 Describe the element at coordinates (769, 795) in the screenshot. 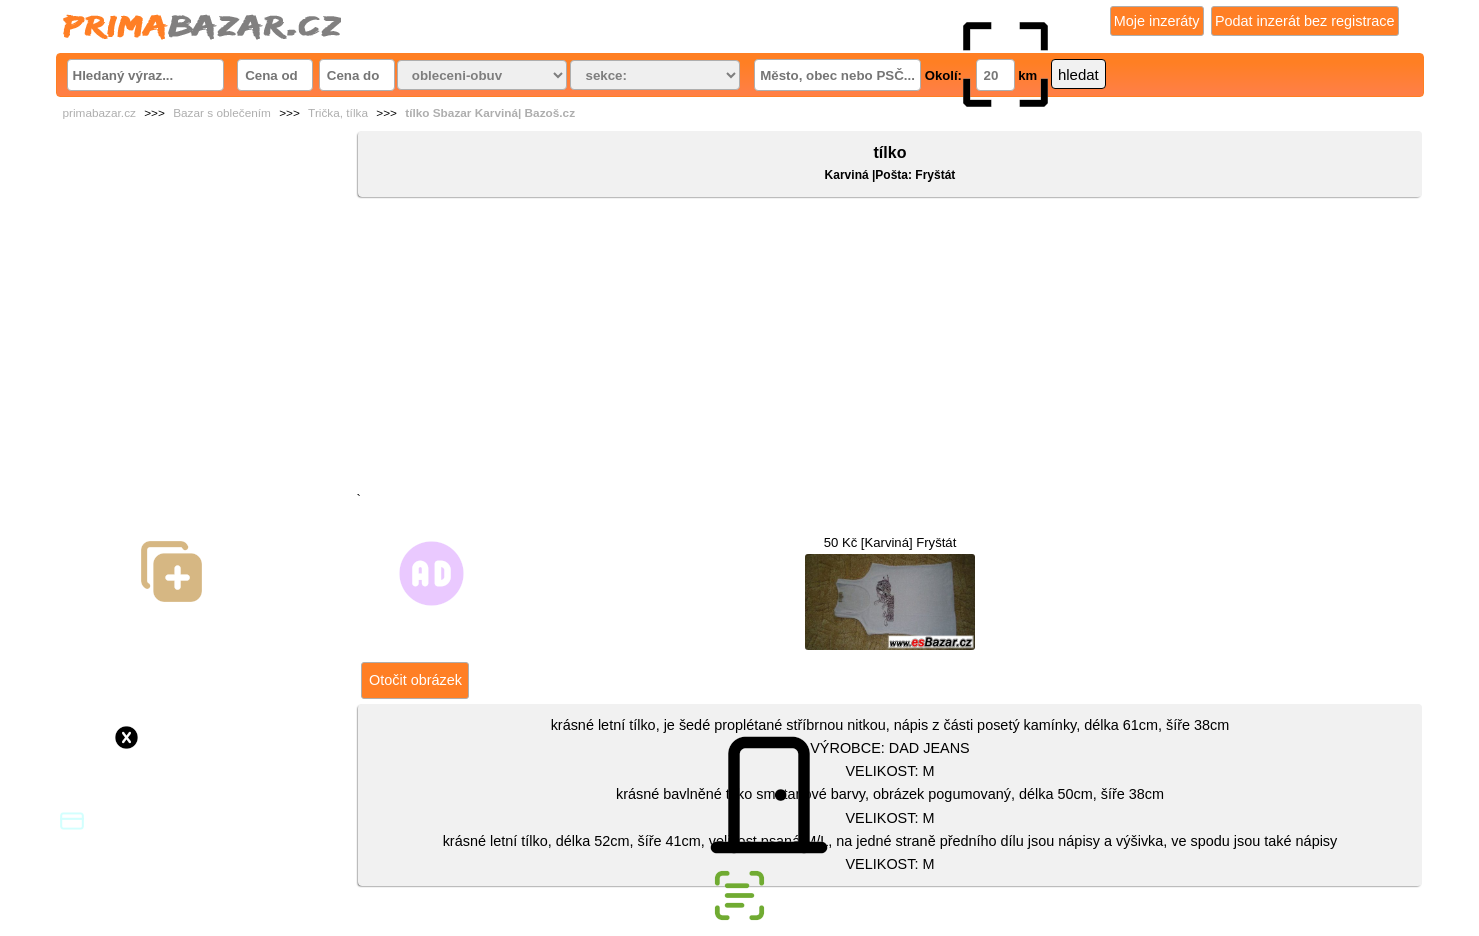

I see `exit or log out of the application` at that location.